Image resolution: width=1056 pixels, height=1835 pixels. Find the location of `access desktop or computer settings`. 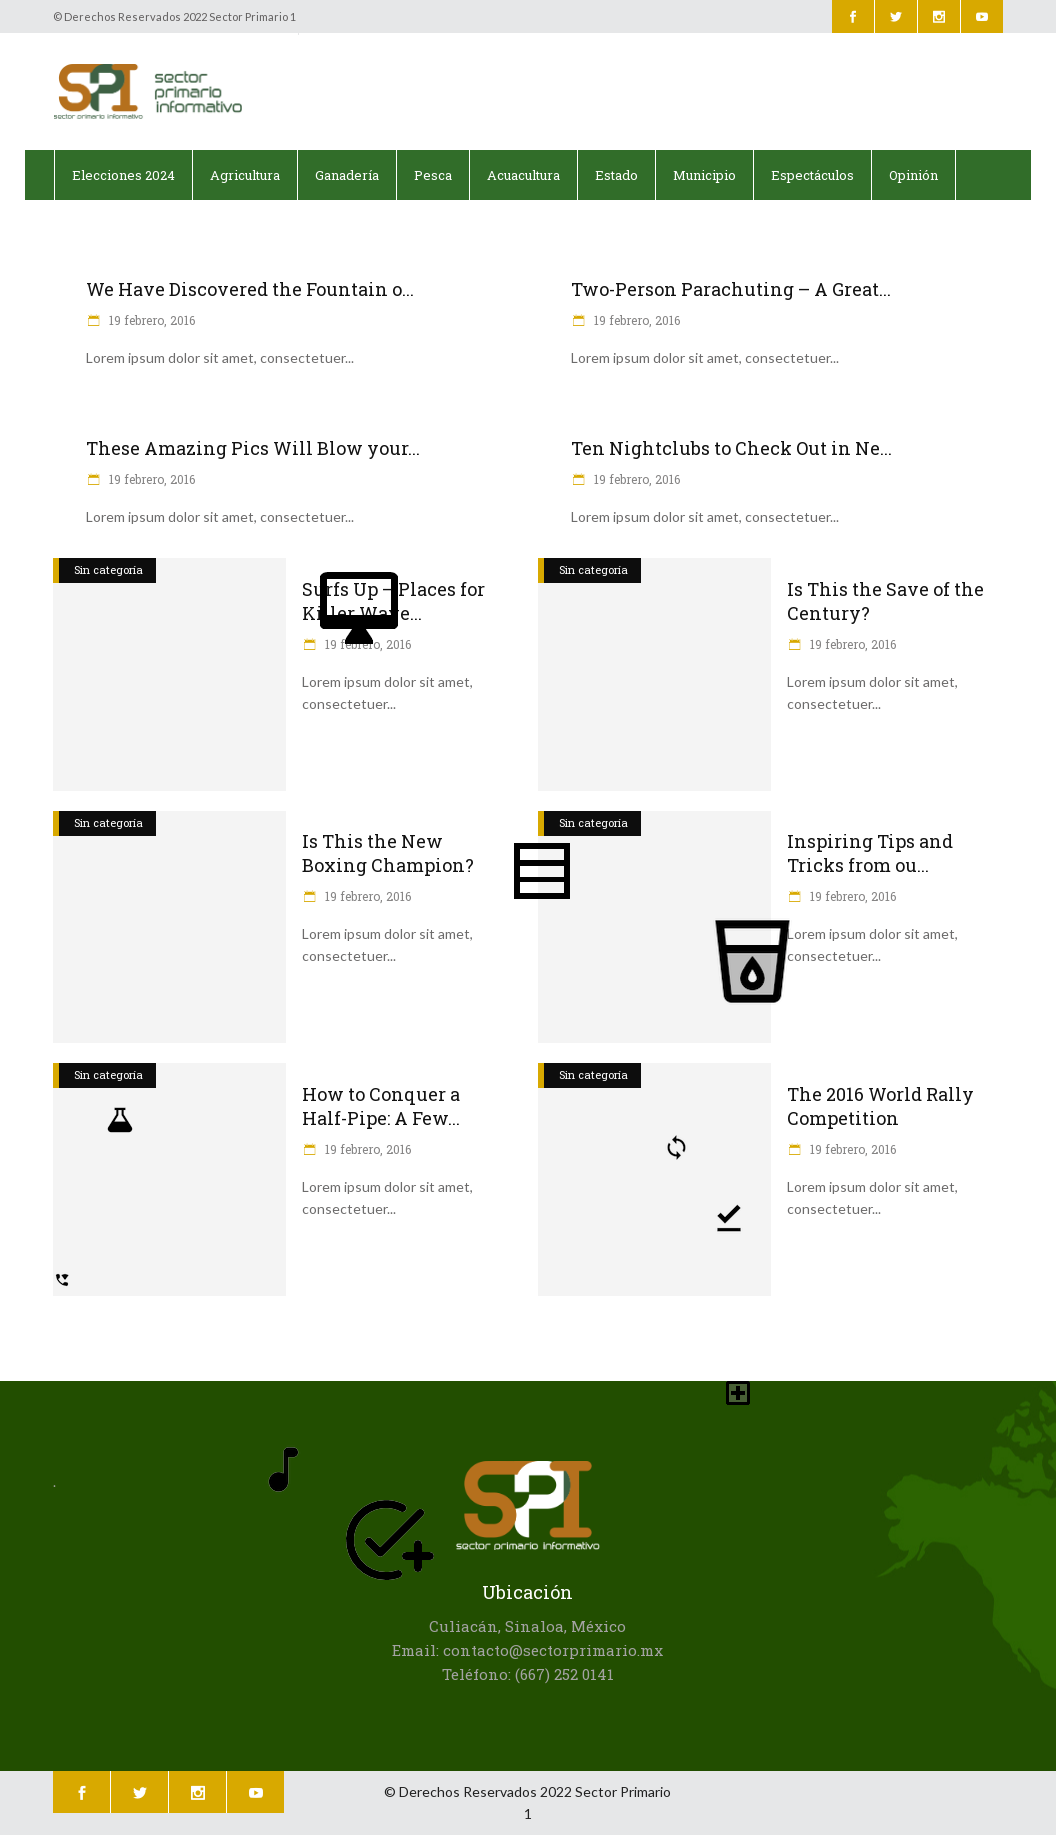

access desktop or computer settings is located at coordinates (359, 608).